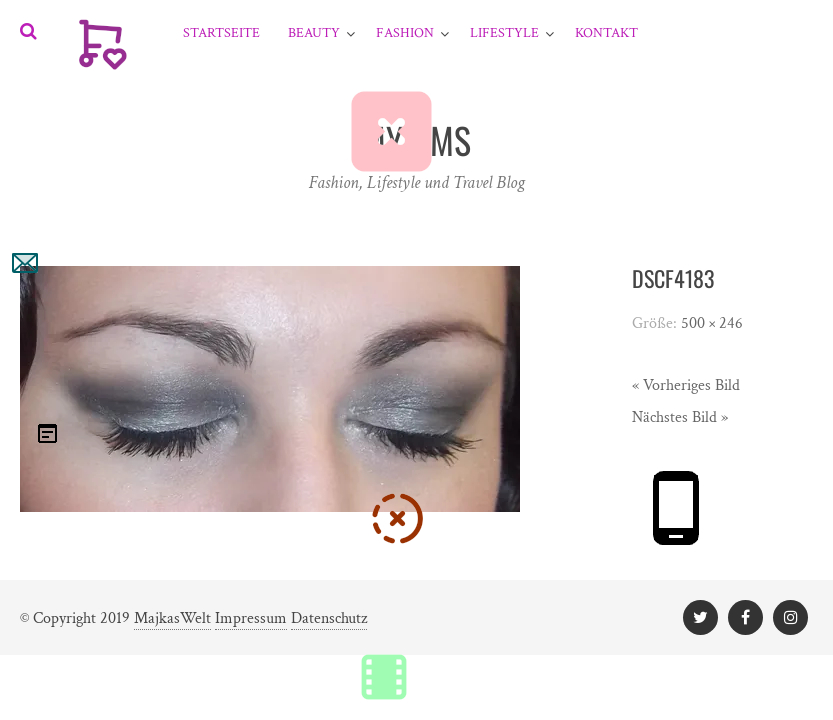  What do you see at coordinates (100, 43) in the screenshot?
I see `view your wishlist or saved items` at bounding box center [100, 43].